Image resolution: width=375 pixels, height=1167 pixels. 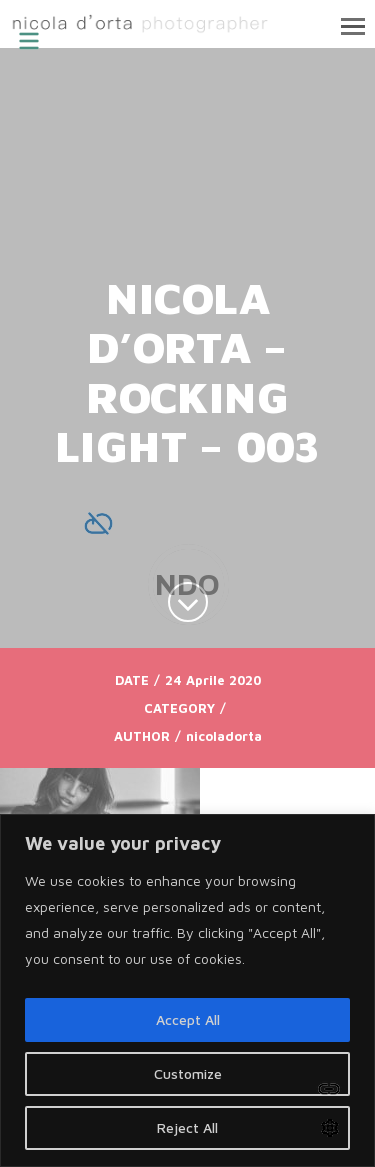 I want to click on open navigation menu, so click(x=29, y=41).